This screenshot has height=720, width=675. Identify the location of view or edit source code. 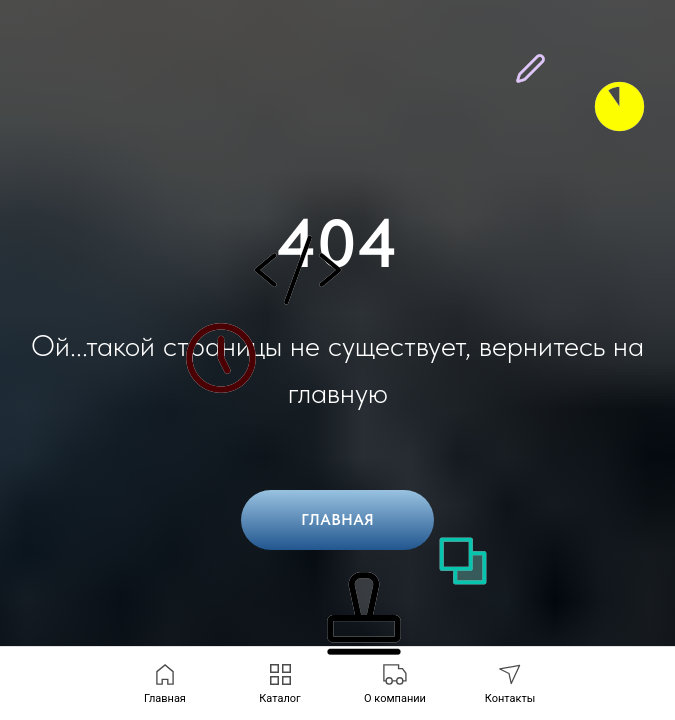
(298, 270).